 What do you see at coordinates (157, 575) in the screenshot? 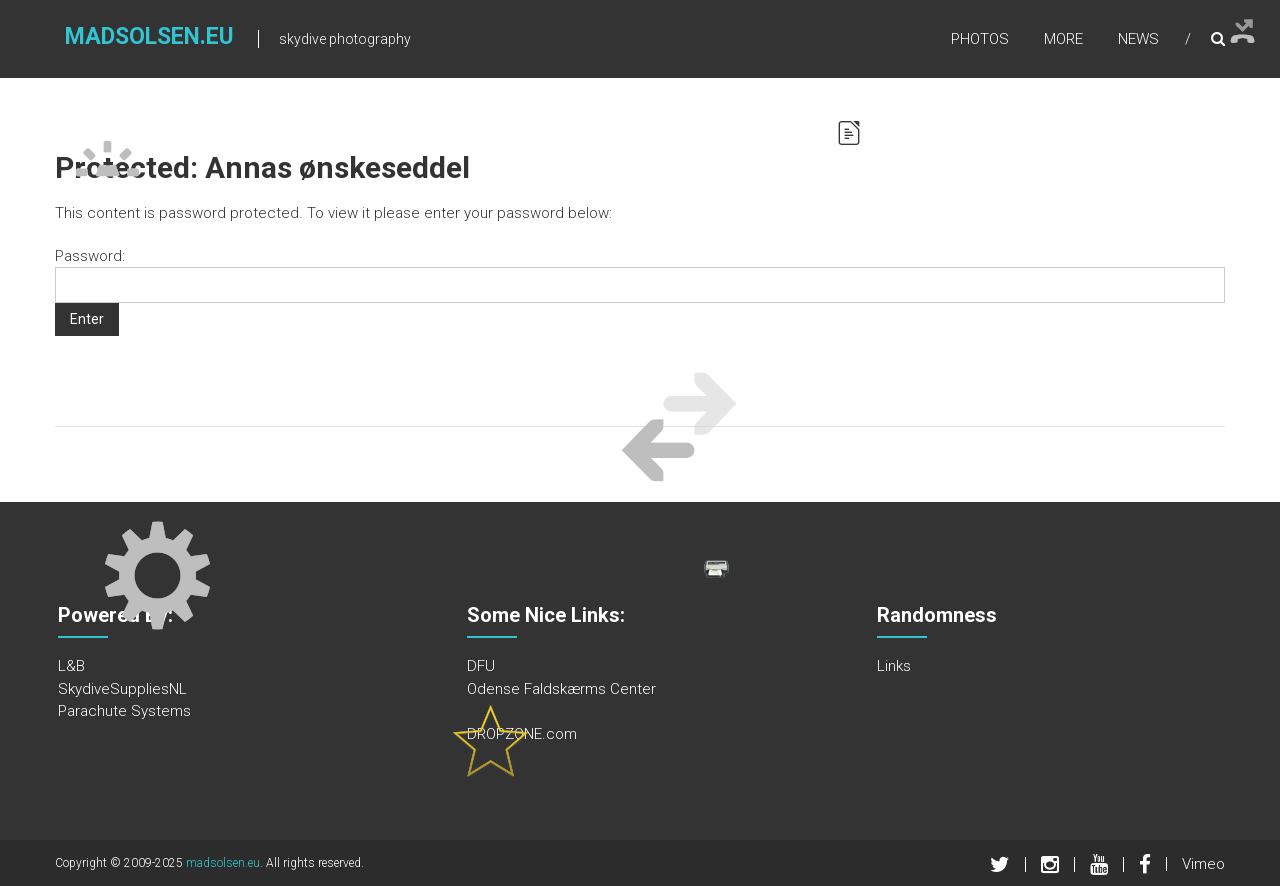
I see `access system settings` at bounding box center [157, 575].